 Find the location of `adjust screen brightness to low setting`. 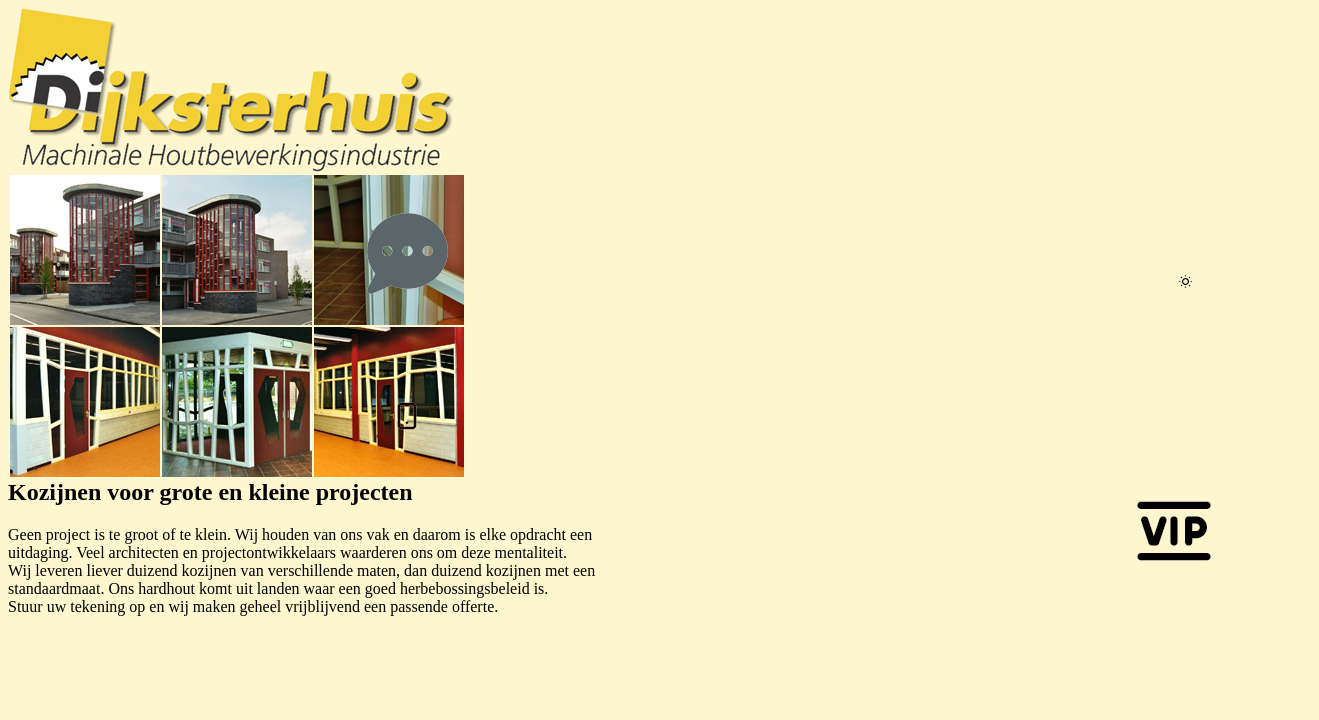

adjust screen brightness to low setting is located at coordinates (1185, 281).